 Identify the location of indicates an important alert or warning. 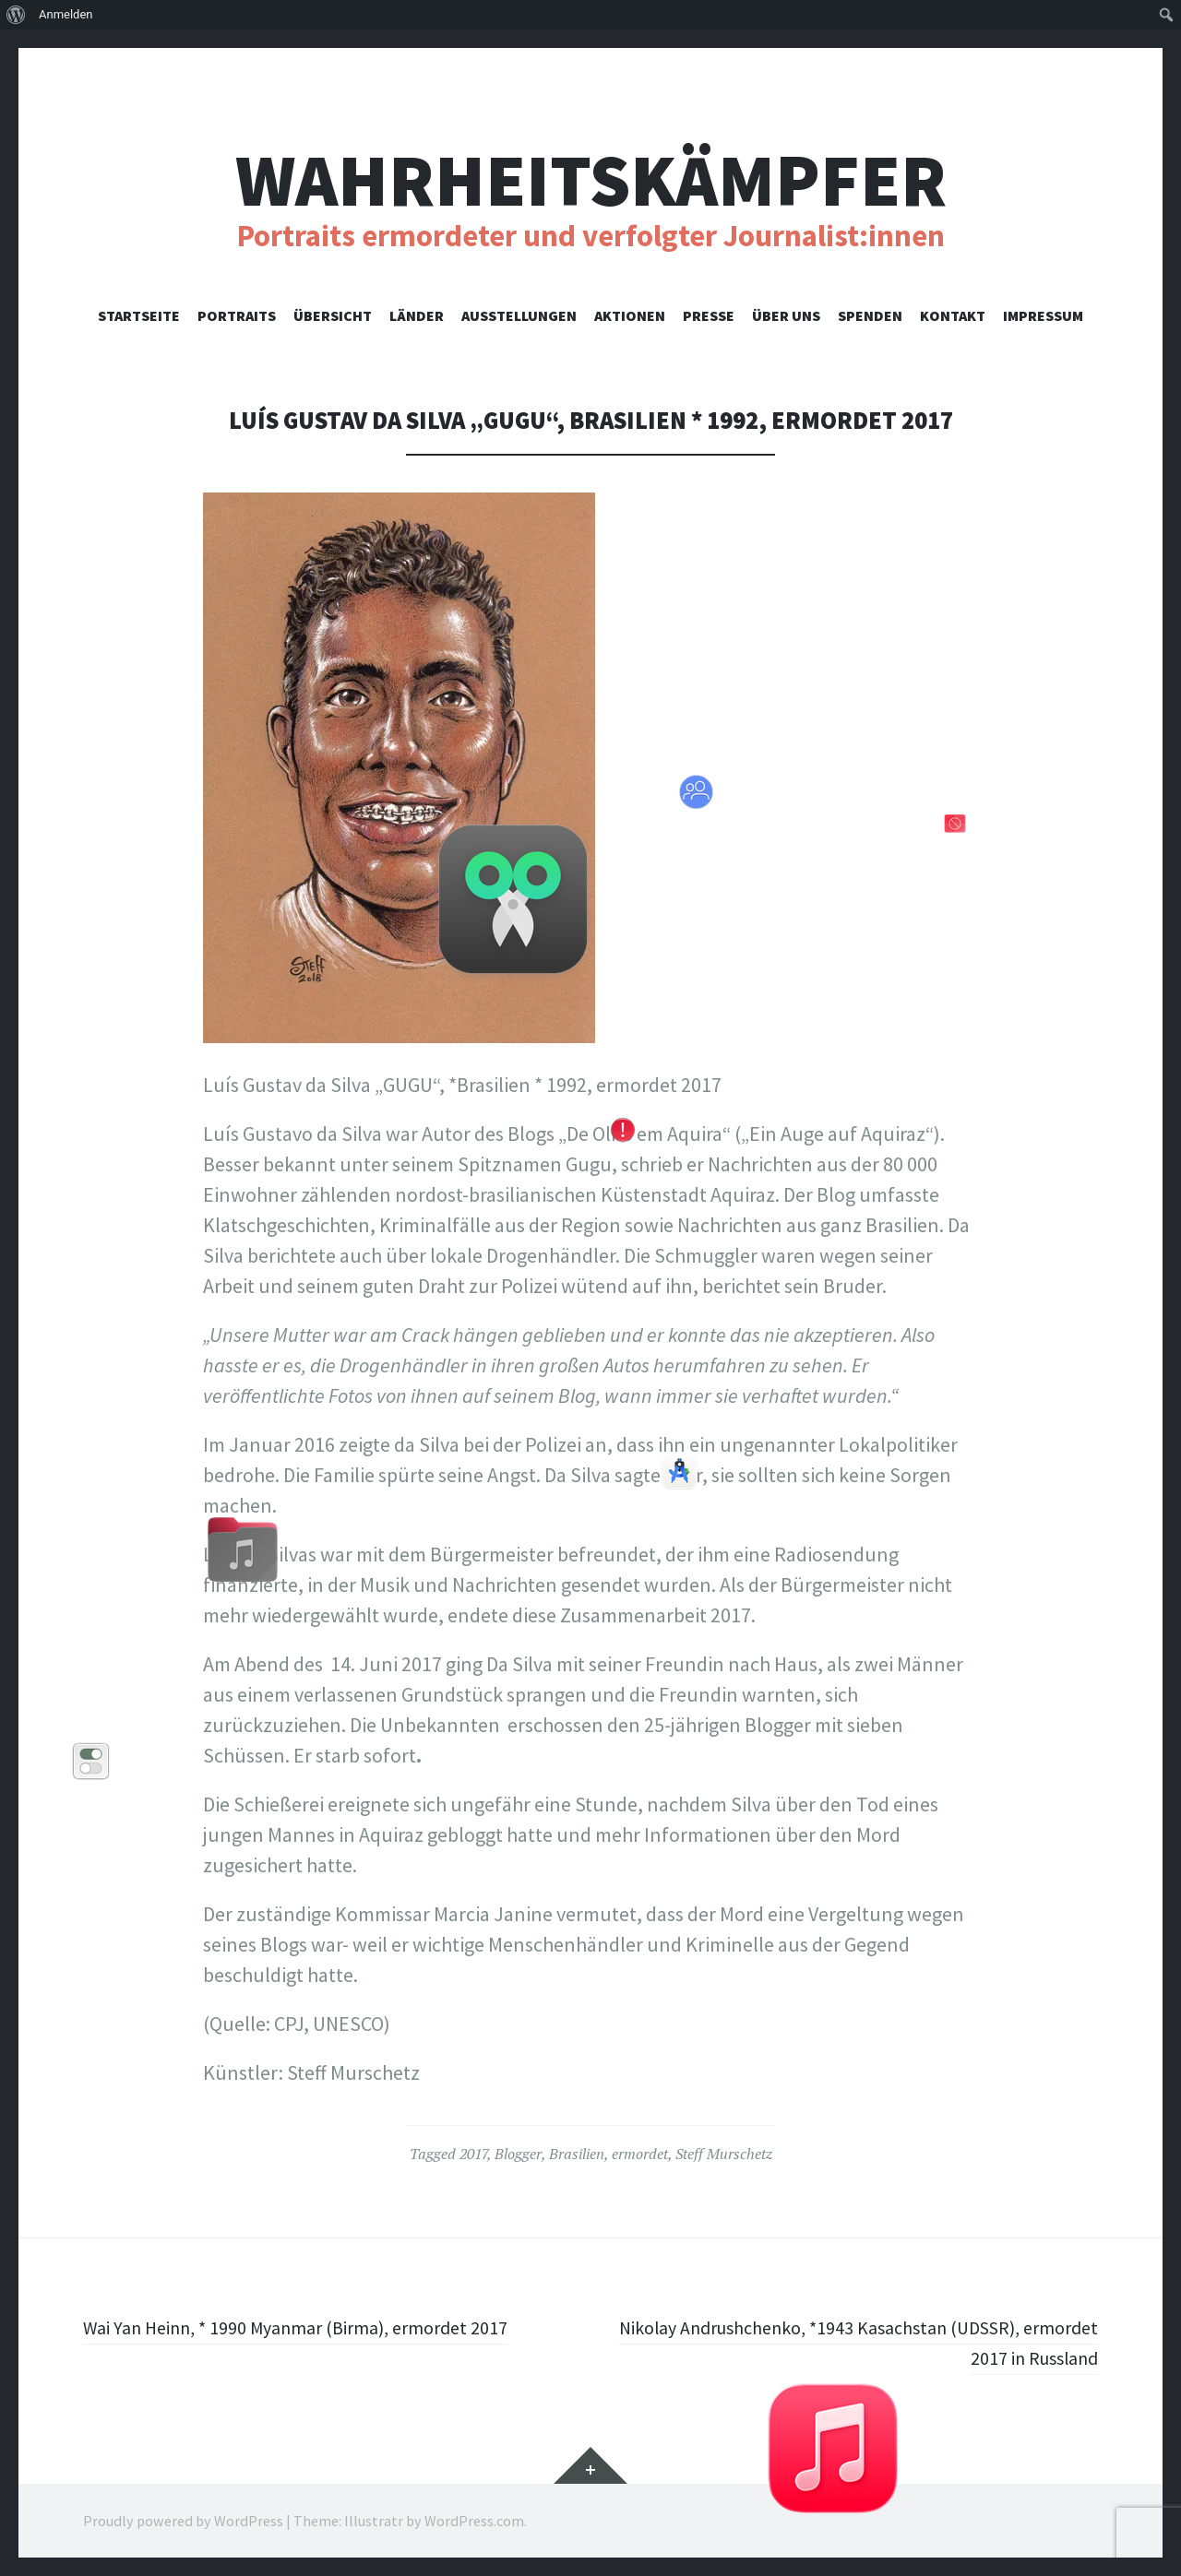
(623, 1130).